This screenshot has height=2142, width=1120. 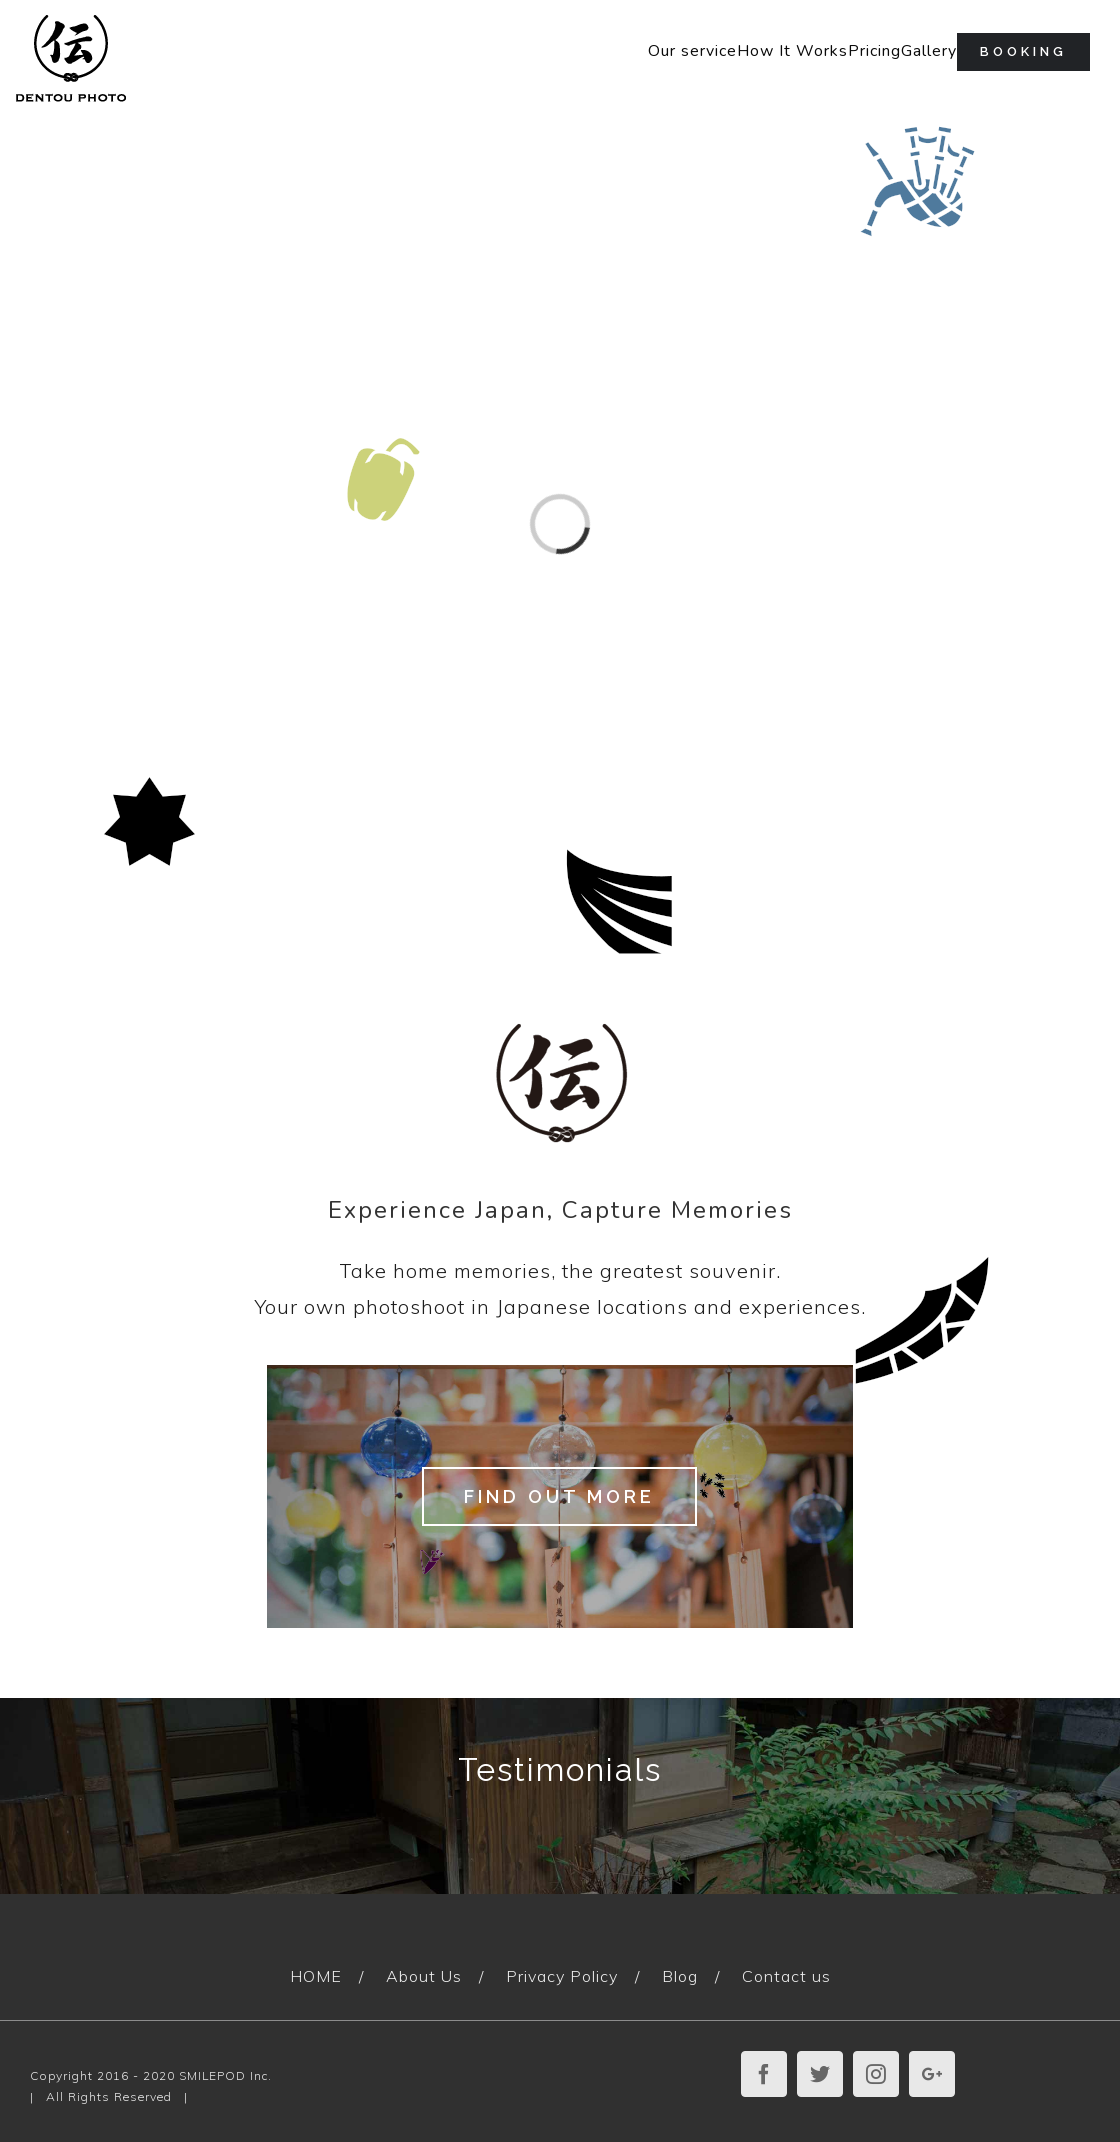 What do you see at coordinates (432, 1561) in the screenshot?
I see `equip or access arrow ammunition` at bounding box center [432, 1561].